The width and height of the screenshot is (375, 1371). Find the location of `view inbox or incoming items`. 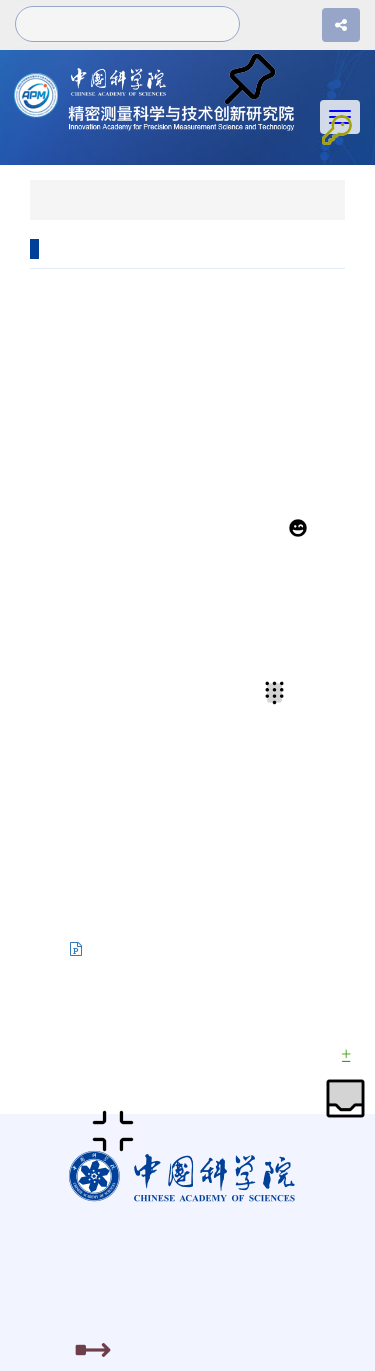

view inbox or incoming items is located at coordinates (345, 1098).